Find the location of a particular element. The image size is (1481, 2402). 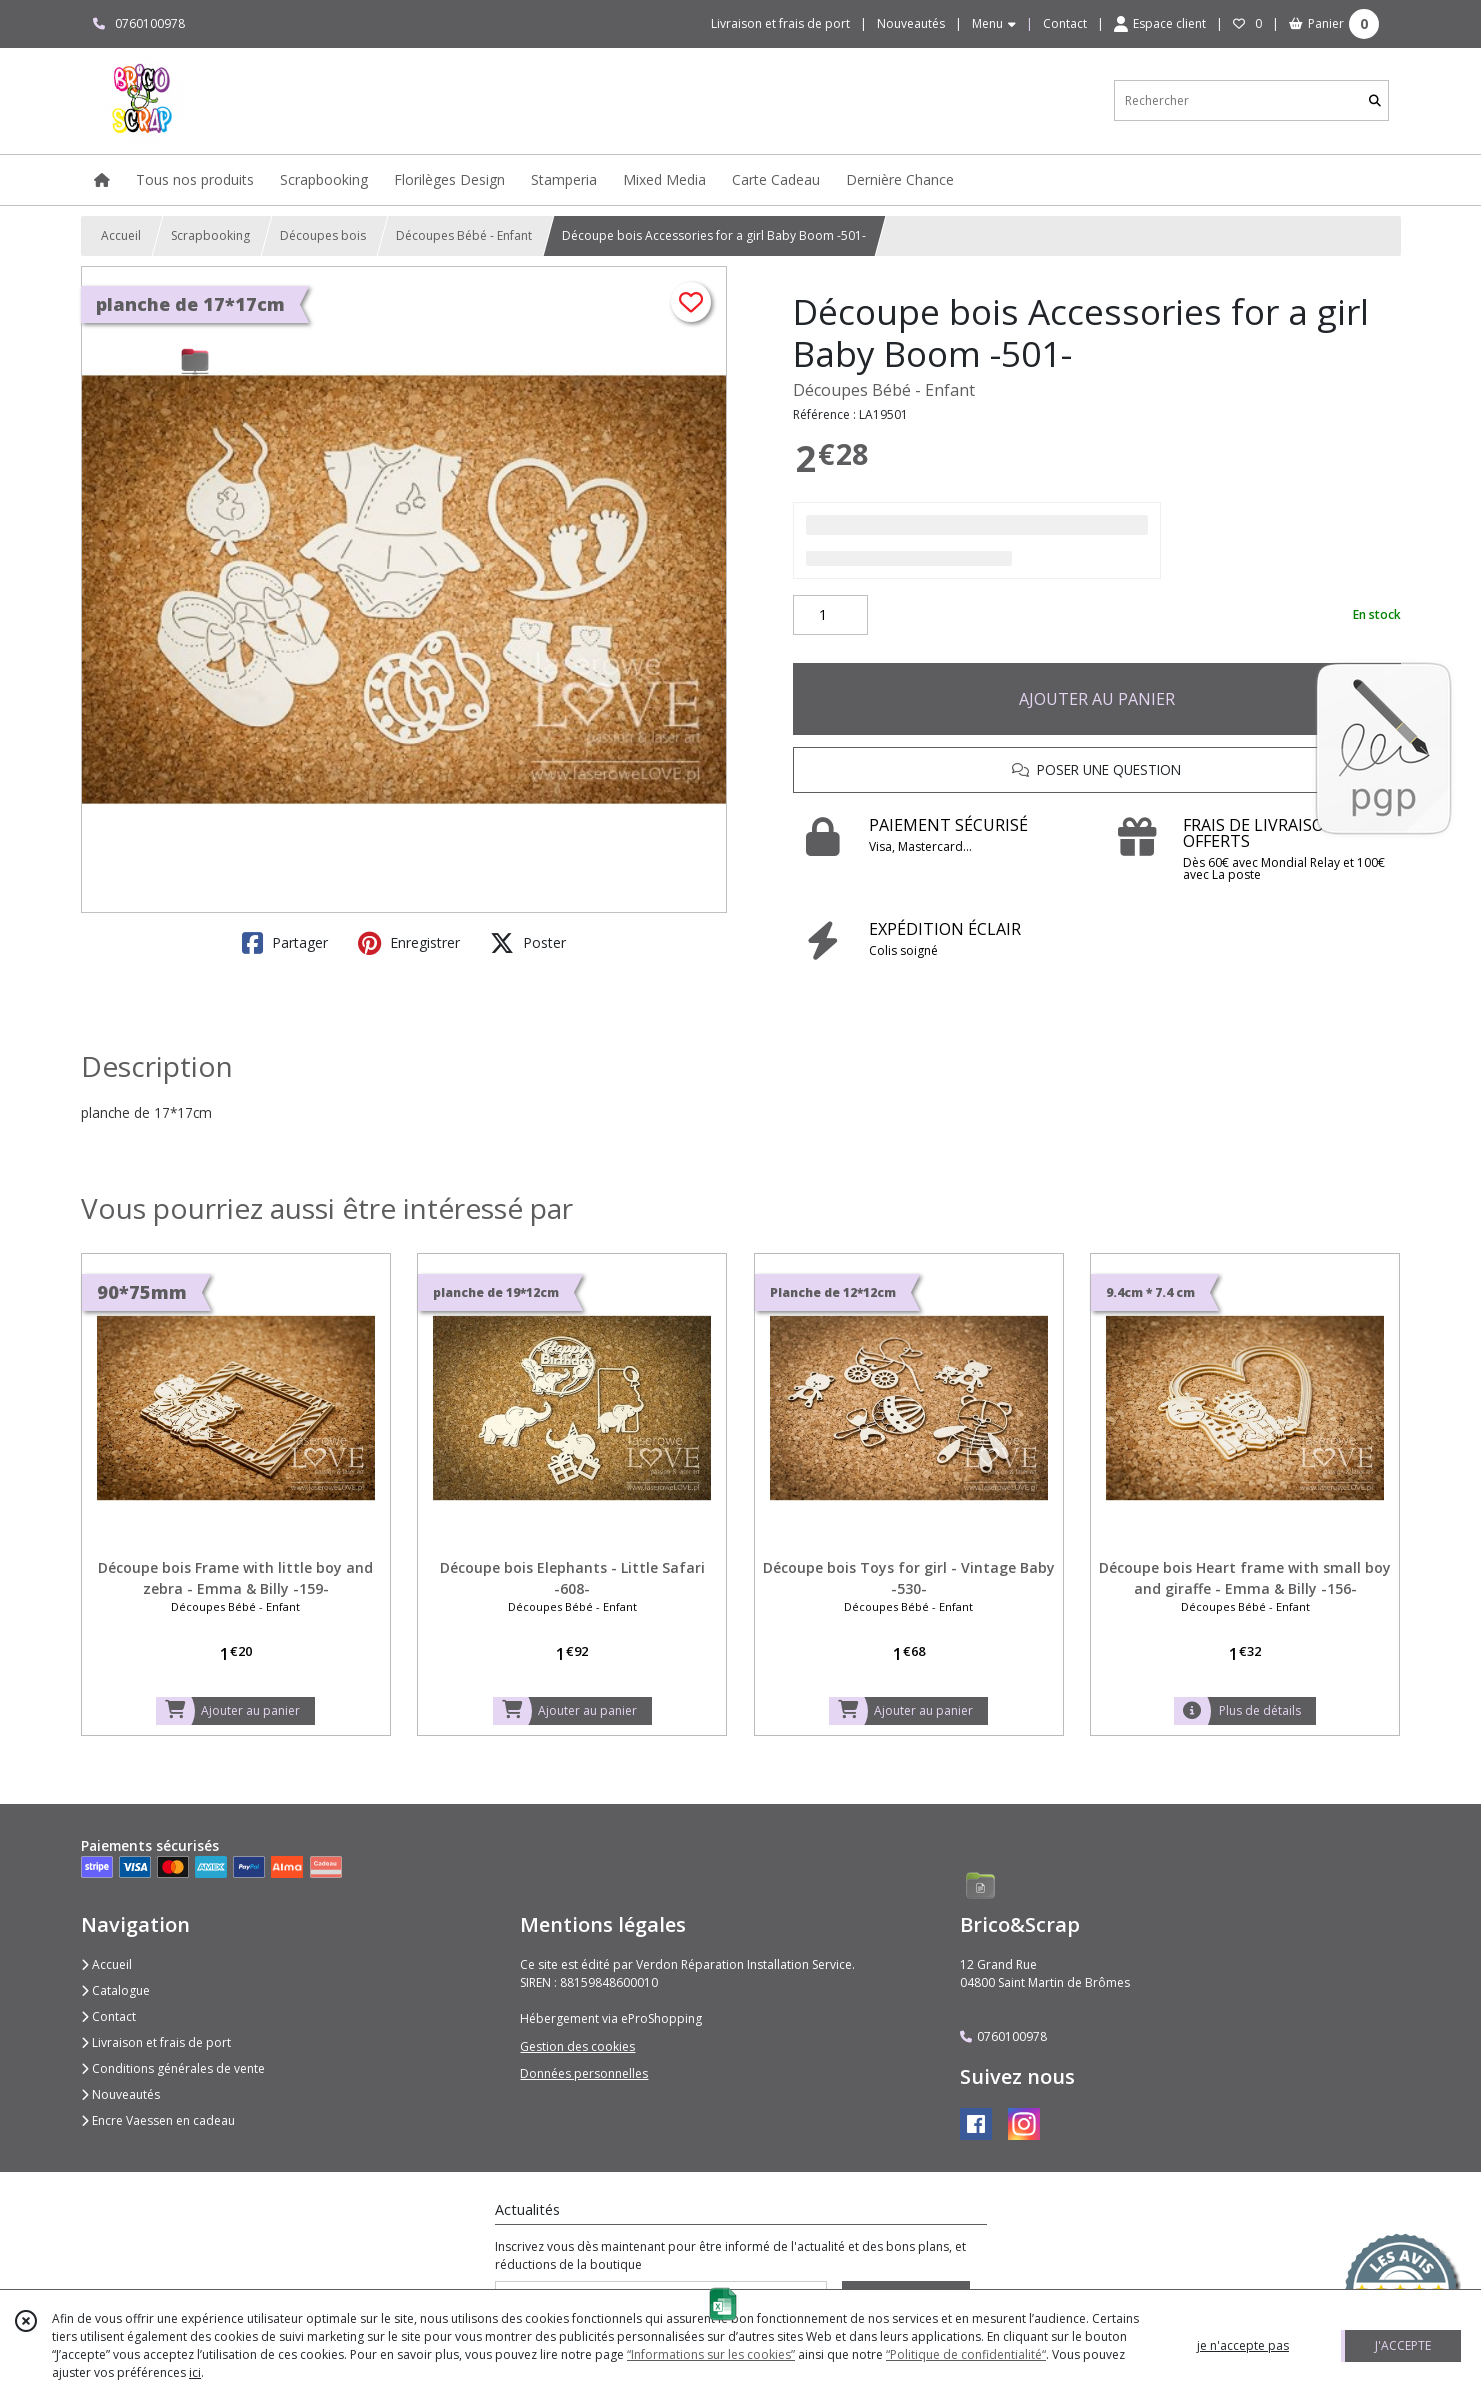

a PGP digital signature file is located at coordinates (1383, 748).